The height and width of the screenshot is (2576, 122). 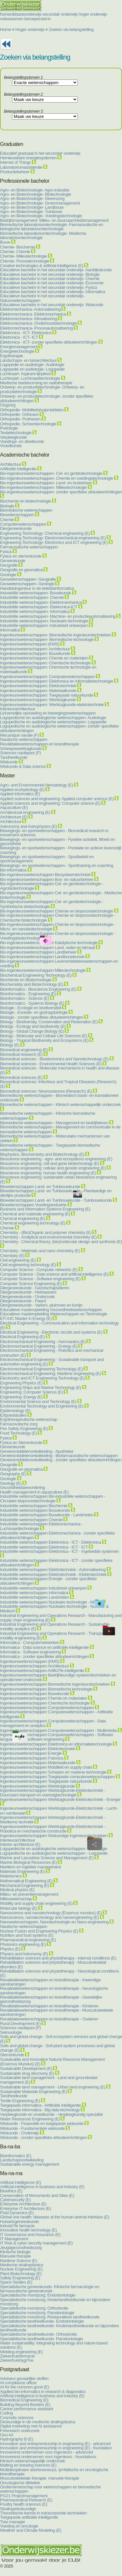 What do you see at coordinates (77, 1194) in the screenshot?
I see `open your indie music folder` at bounding box center [77, 1194].